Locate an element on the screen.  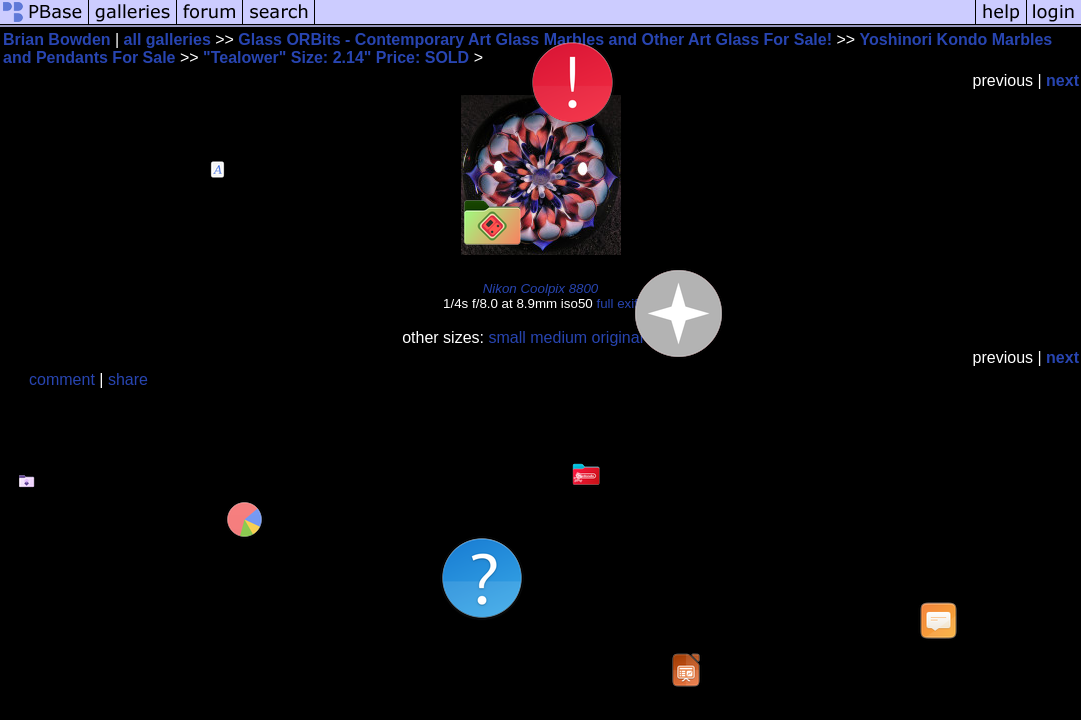
remove trust status from a bluetooth device is located at coordinates (678, 313).